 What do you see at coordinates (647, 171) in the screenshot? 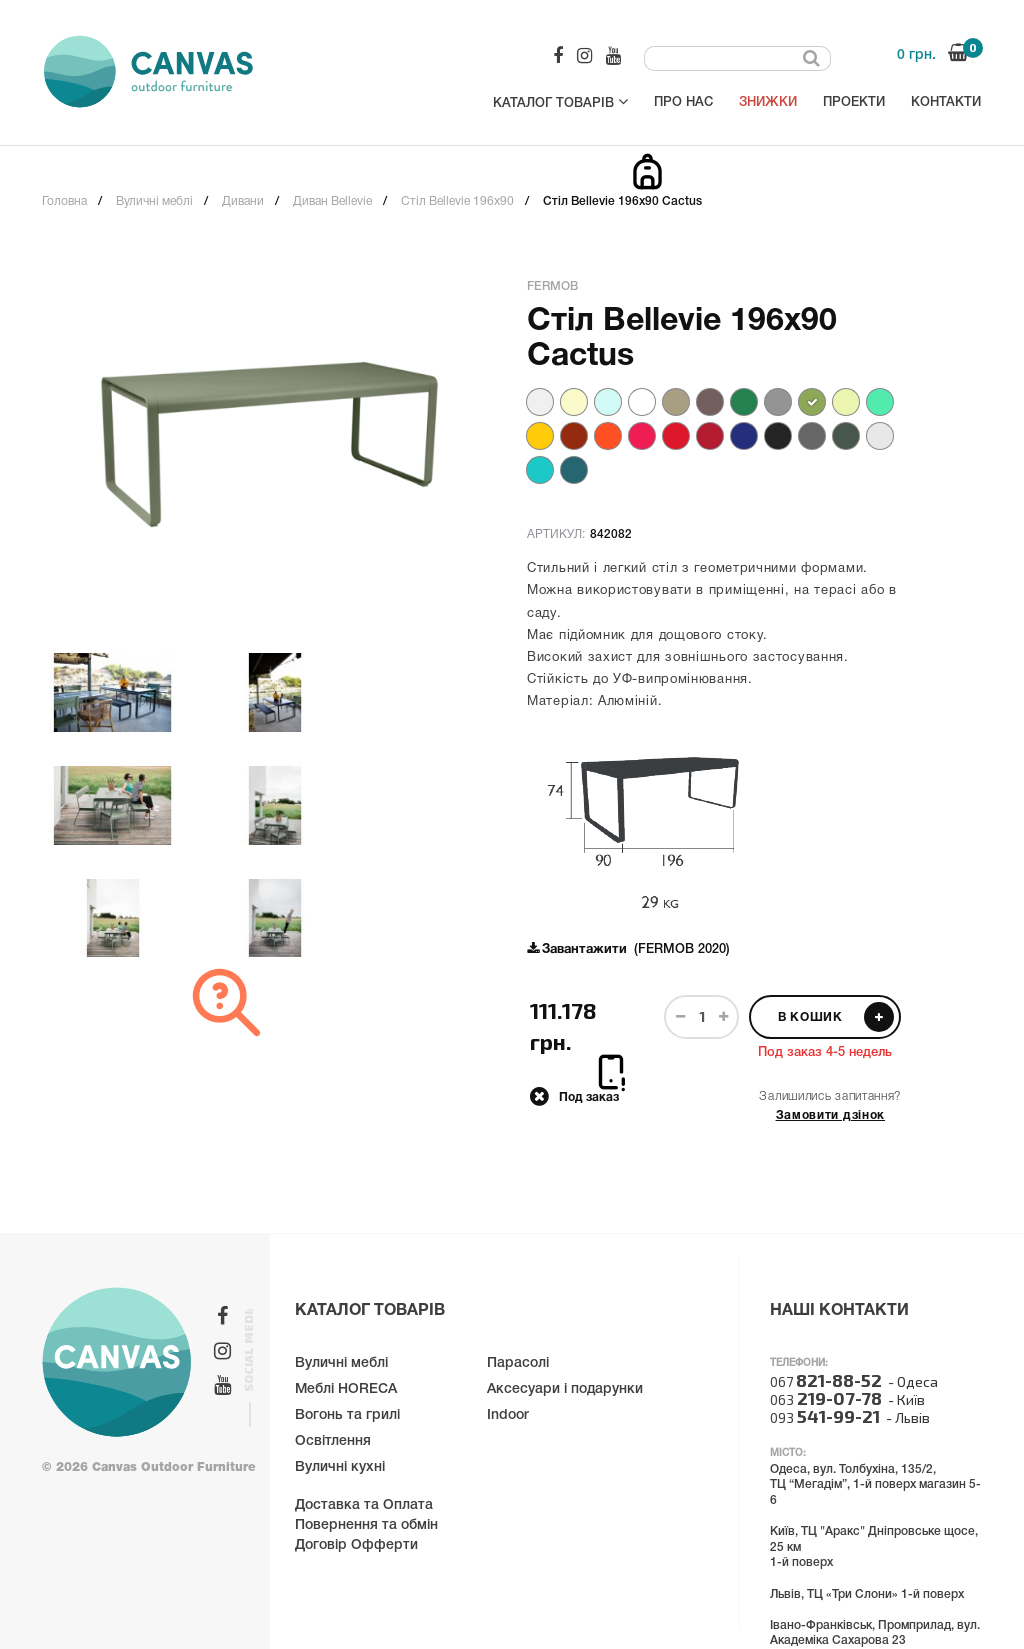
I see `access your inventory or stored items` at bounding box center [647, 171].